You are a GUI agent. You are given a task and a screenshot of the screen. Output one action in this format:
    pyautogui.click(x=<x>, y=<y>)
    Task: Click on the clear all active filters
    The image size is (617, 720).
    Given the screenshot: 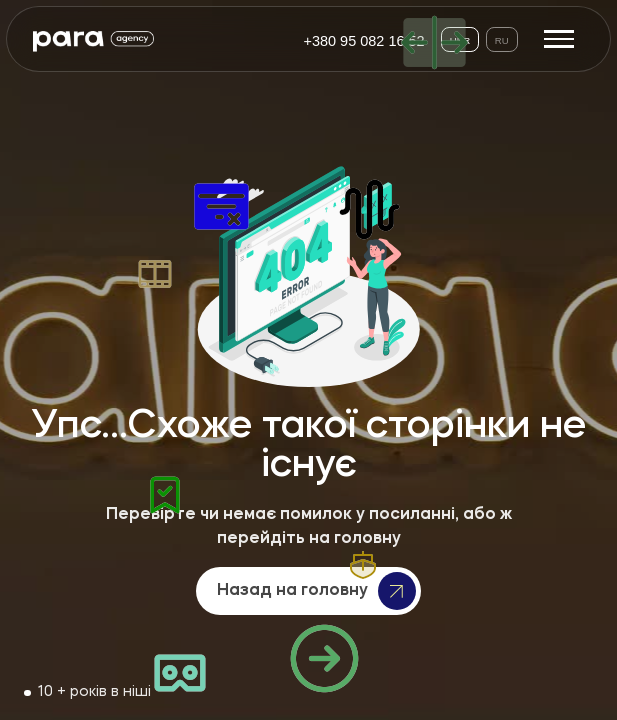 What is the action you would take?
    pyautogui.click(x=221, y=206)
    